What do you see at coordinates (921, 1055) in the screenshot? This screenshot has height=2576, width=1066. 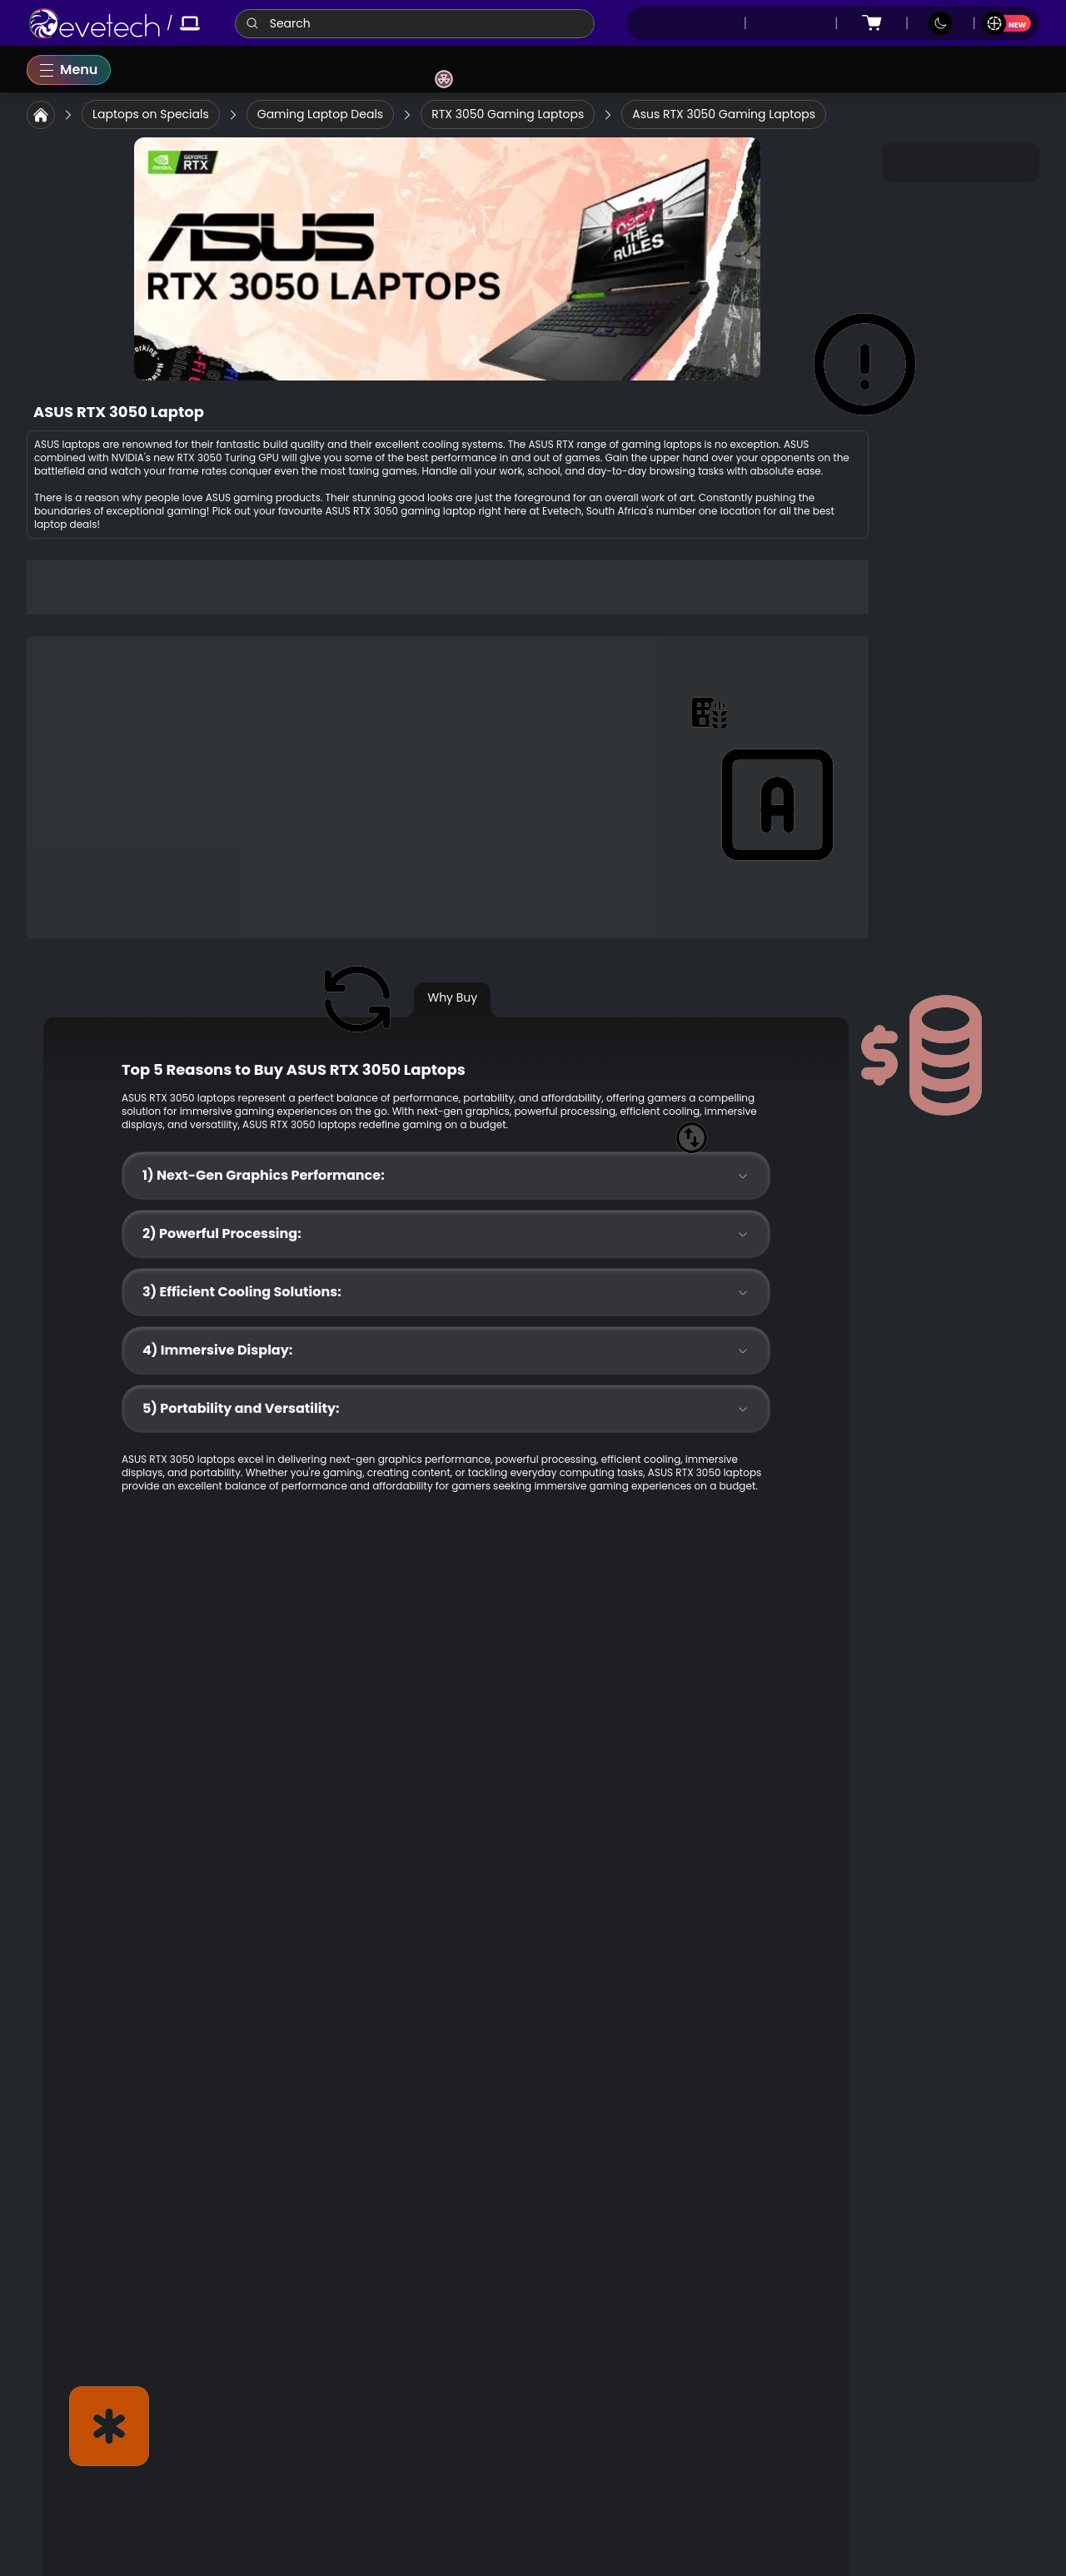 I see `view business plan or financial overview` at bounding box center [921, 1055].